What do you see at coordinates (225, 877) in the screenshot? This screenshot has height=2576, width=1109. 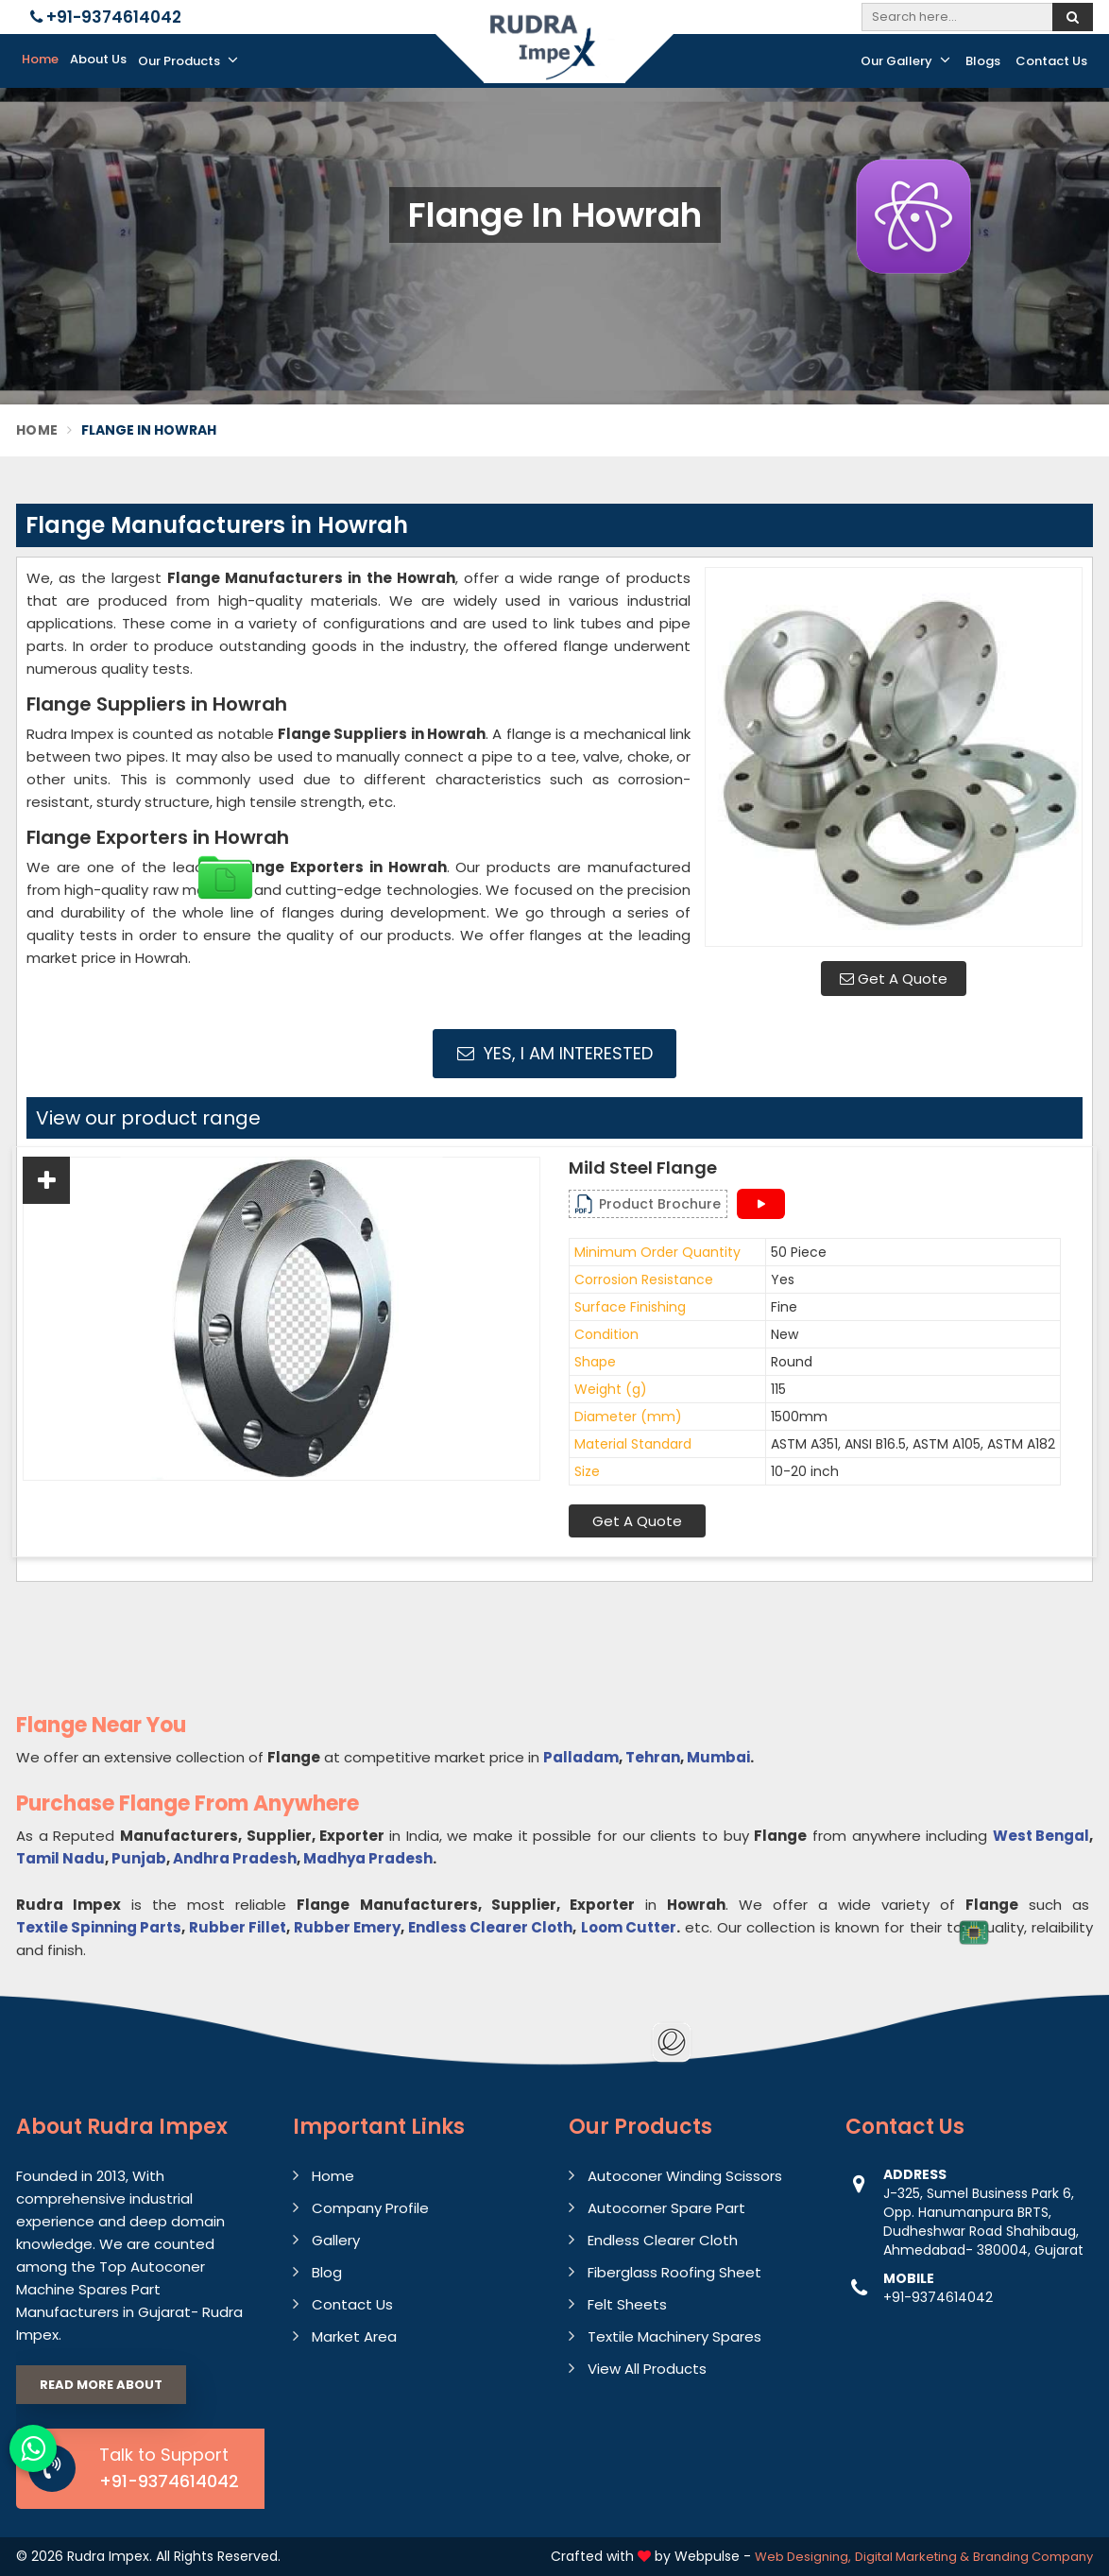 I see `open documents folder` at bounding box center [225, 877].